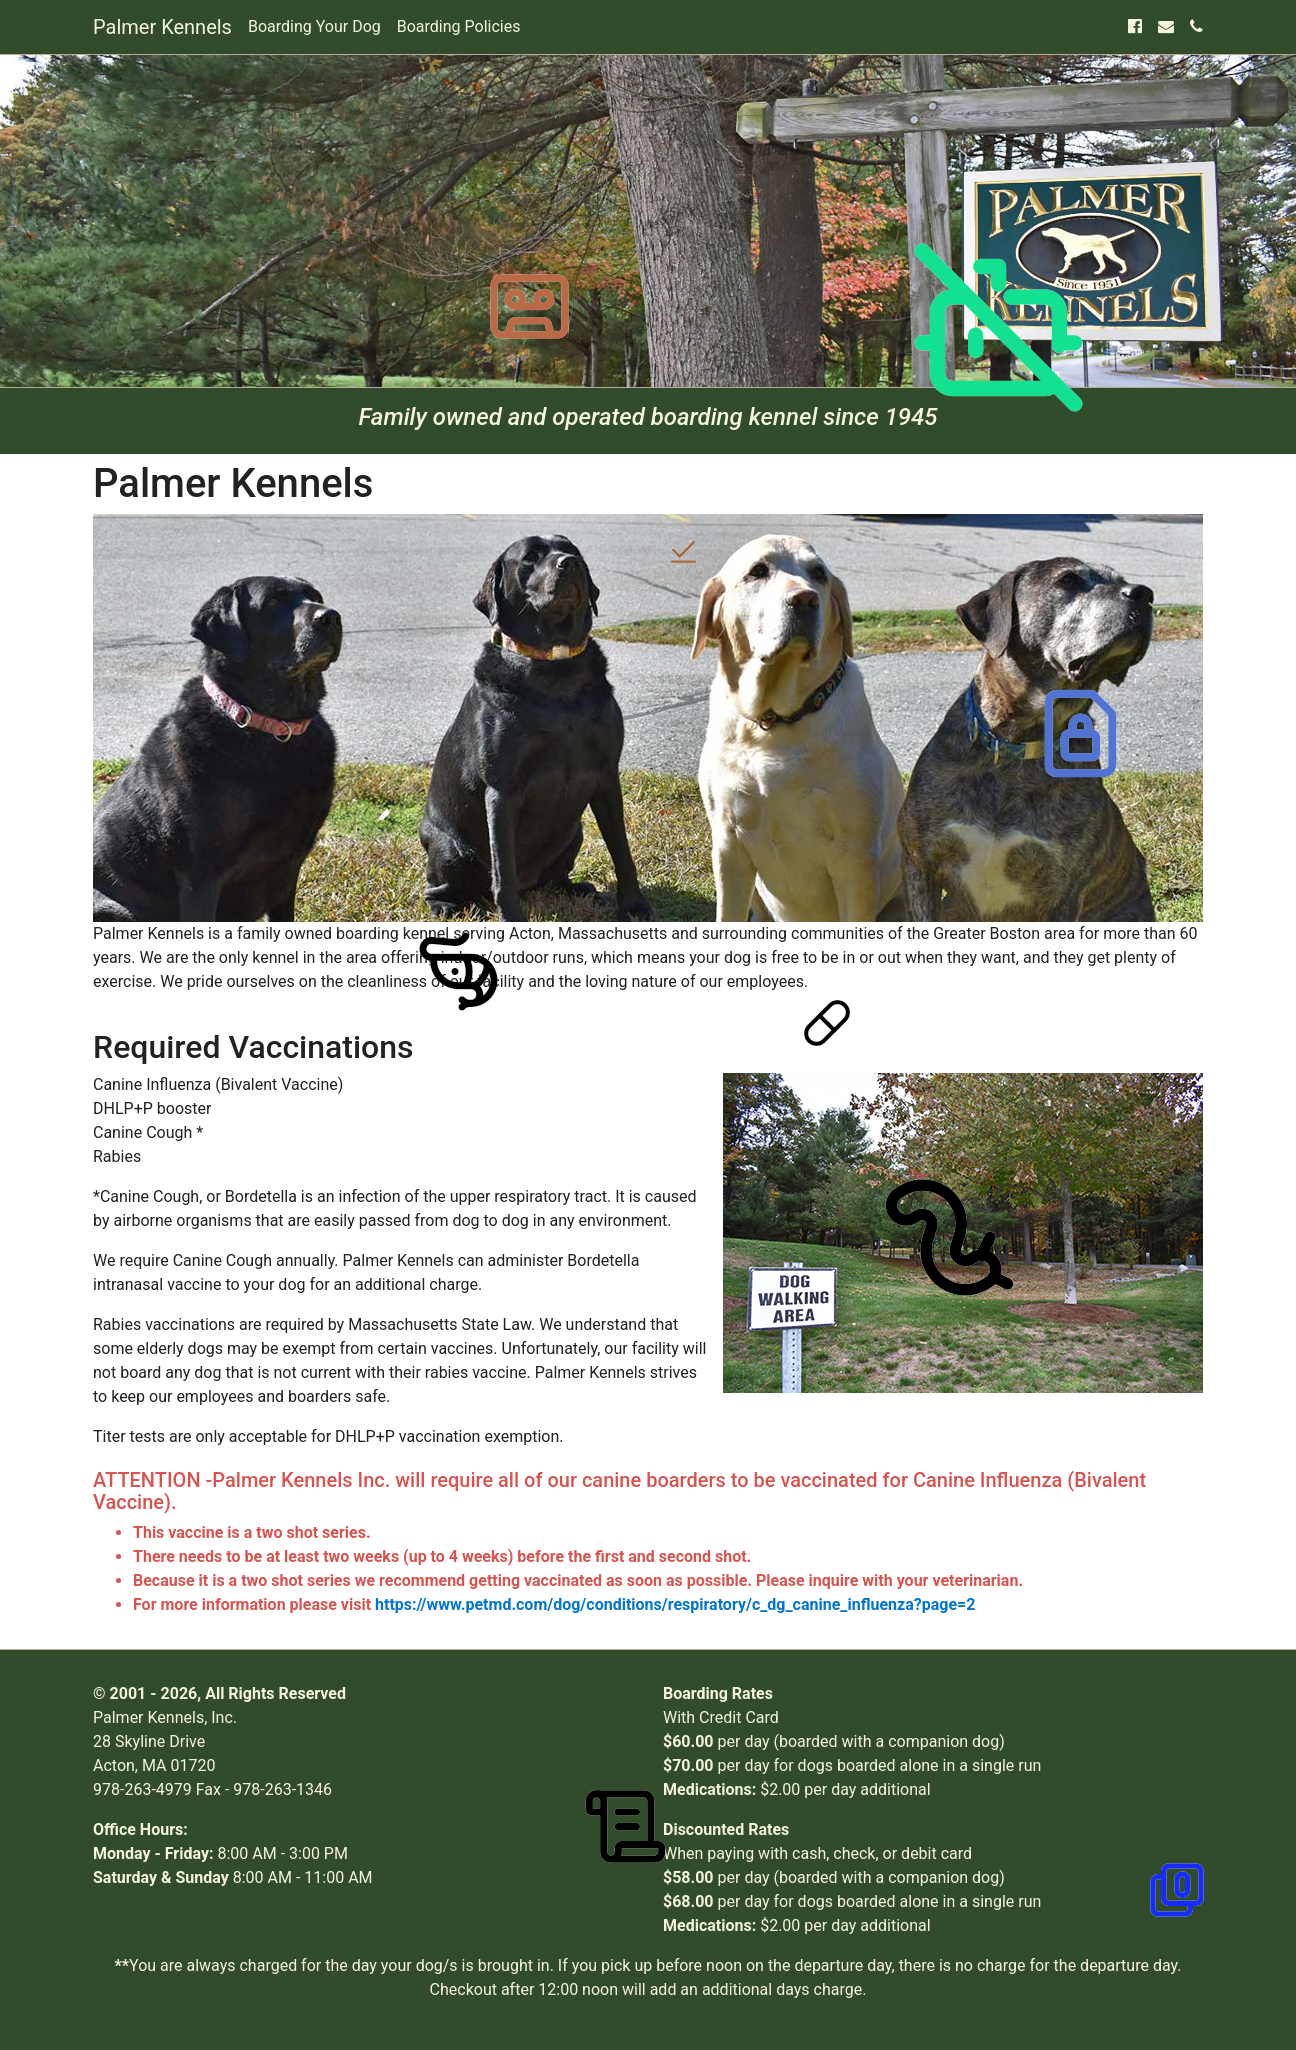 This screenshot has width=1296, height=2050. What do you see at coordinates (998, 327) in the screenshot?
I see `disable bot or AI assistant` at bounding box center [998, 327].